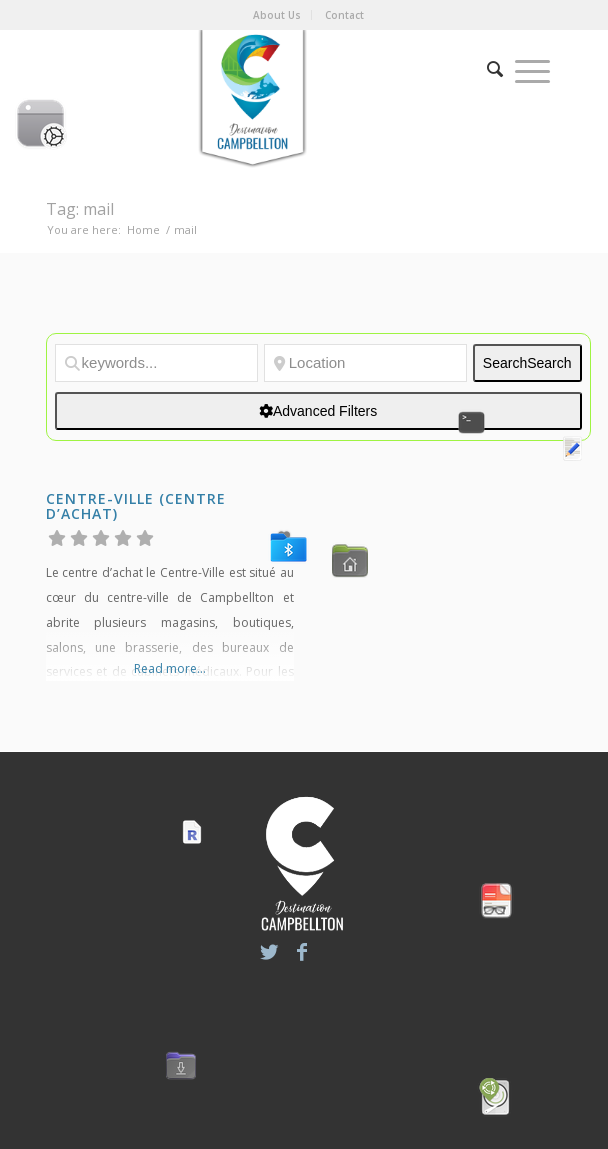  Describe the element at coordinates (192, 832) in the screenshot. I see `an R programming language source file` at that location.